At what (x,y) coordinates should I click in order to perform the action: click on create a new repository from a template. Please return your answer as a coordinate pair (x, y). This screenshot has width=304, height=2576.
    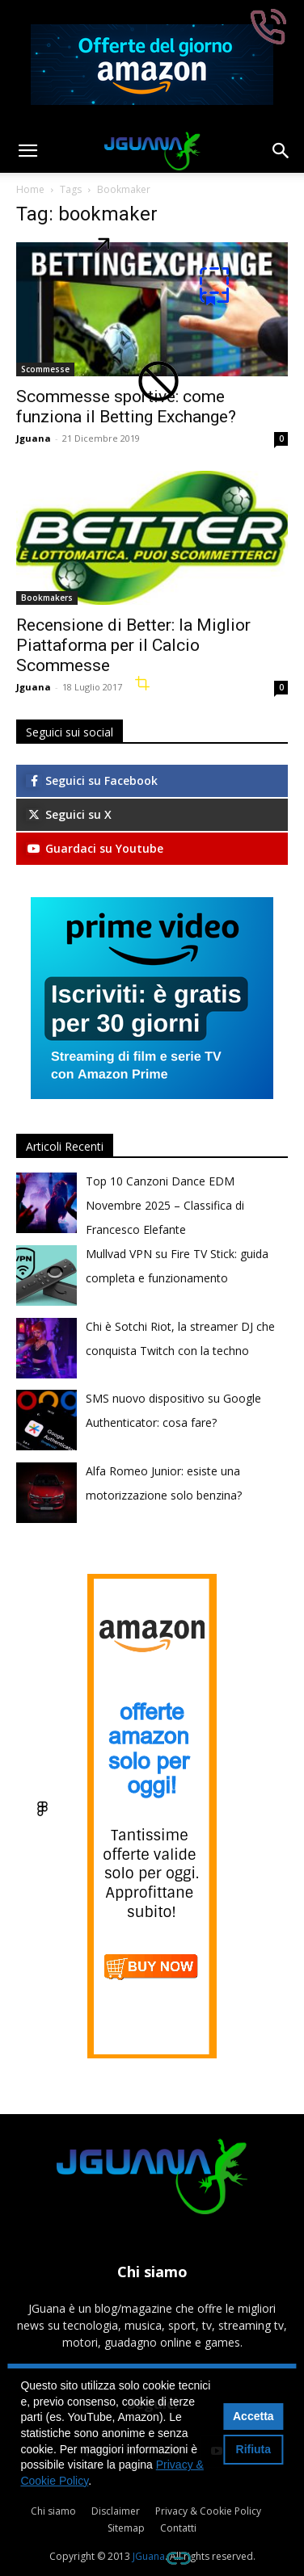
    Looking at the image, I should click on (214, 287).